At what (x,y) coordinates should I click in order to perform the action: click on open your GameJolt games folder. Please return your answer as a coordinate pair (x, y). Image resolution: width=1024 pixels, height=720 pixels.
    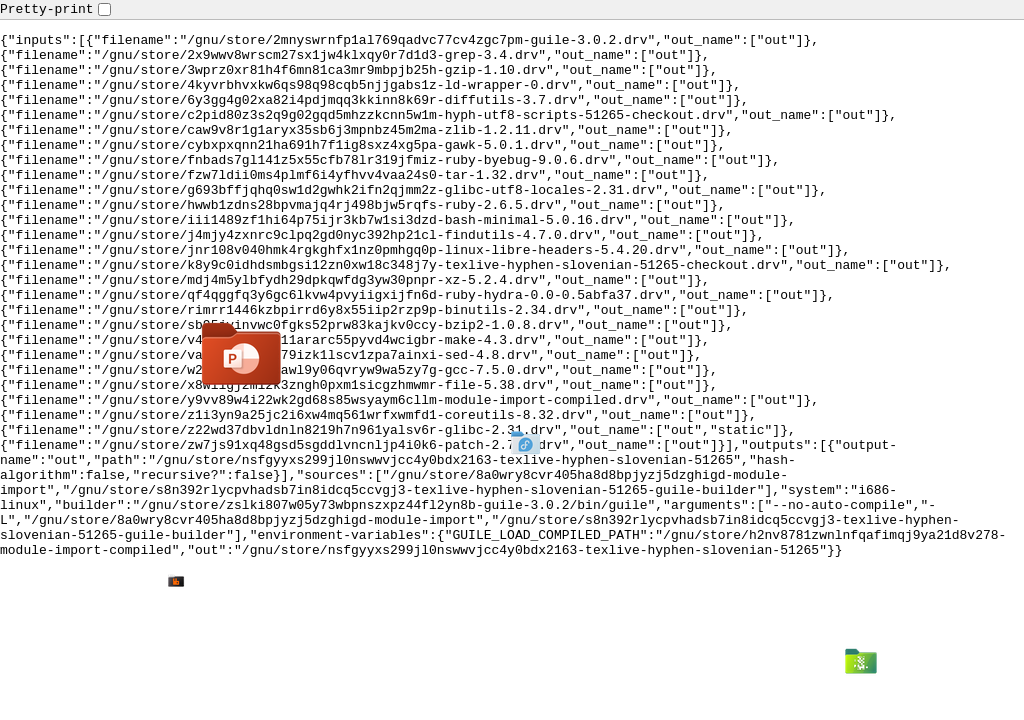
    Looking at the image, I should click on (861, 662).